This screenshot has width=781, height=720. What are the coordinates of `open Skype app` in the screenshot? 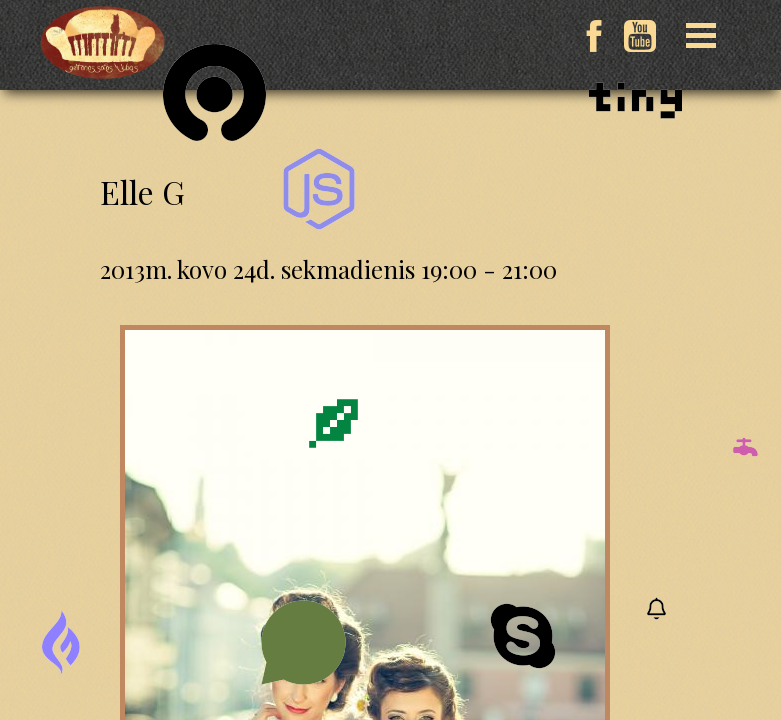 It's located at (523, 636).